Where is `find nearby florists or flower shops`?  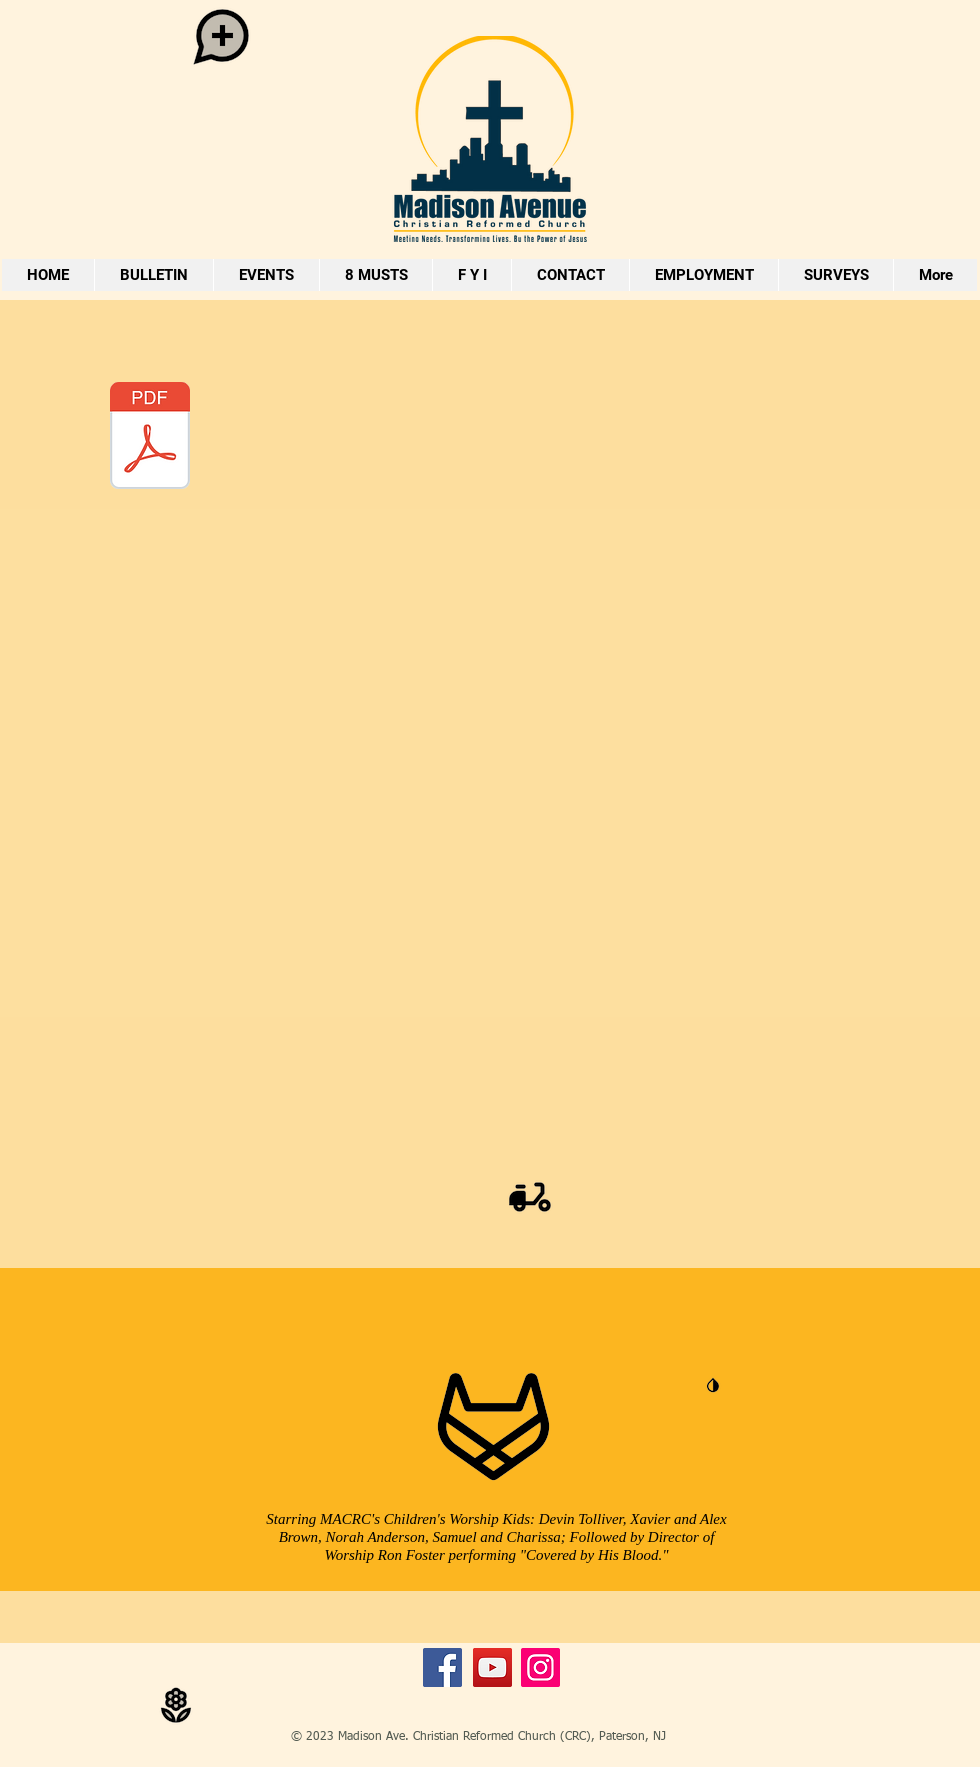 find nearby florists or flower shops is located at coordinates (176, 1706).